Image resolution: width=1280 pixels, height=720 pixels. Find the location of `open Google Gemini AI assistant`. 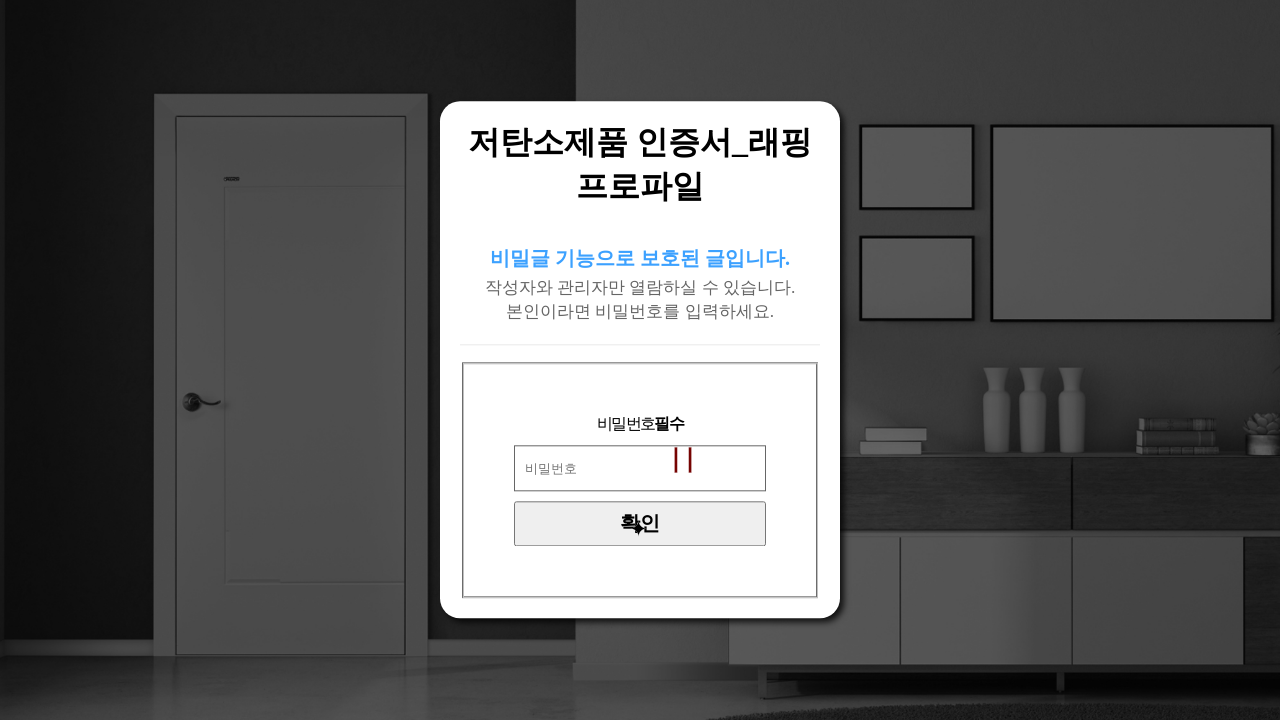

open Google Gemini AI assistant is located at coordinates (638, 528).